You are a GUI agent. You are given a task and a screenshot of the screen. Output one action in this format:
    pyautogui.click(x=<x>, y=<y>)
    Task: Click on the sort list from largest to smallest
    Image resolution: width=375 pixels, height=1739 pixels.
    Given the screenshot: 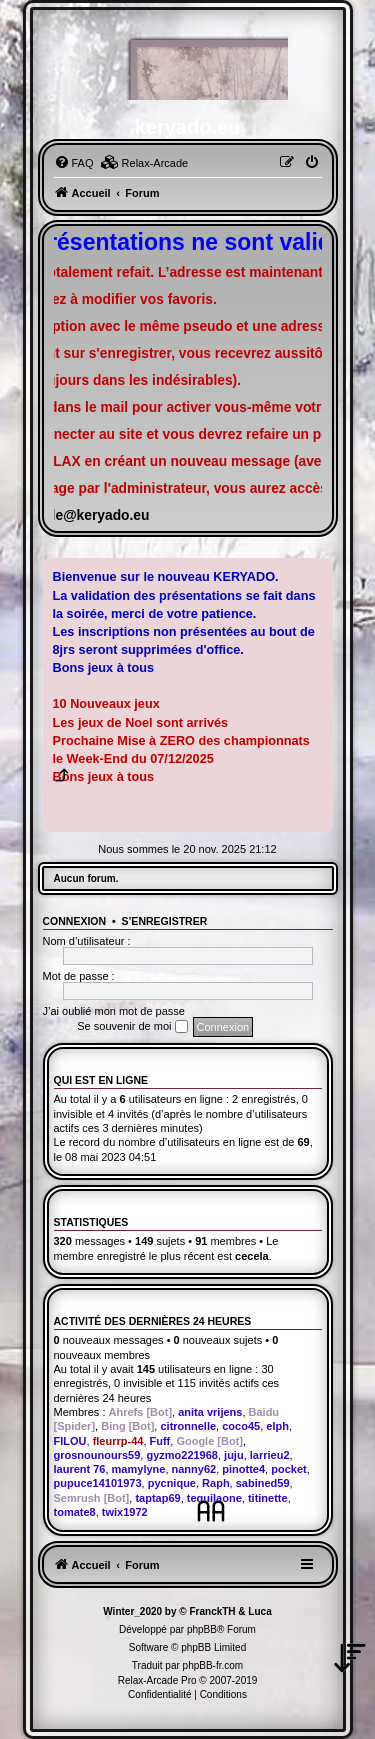 What is the action you would take?
    pyautogui.click(x=350, y=1658)
    